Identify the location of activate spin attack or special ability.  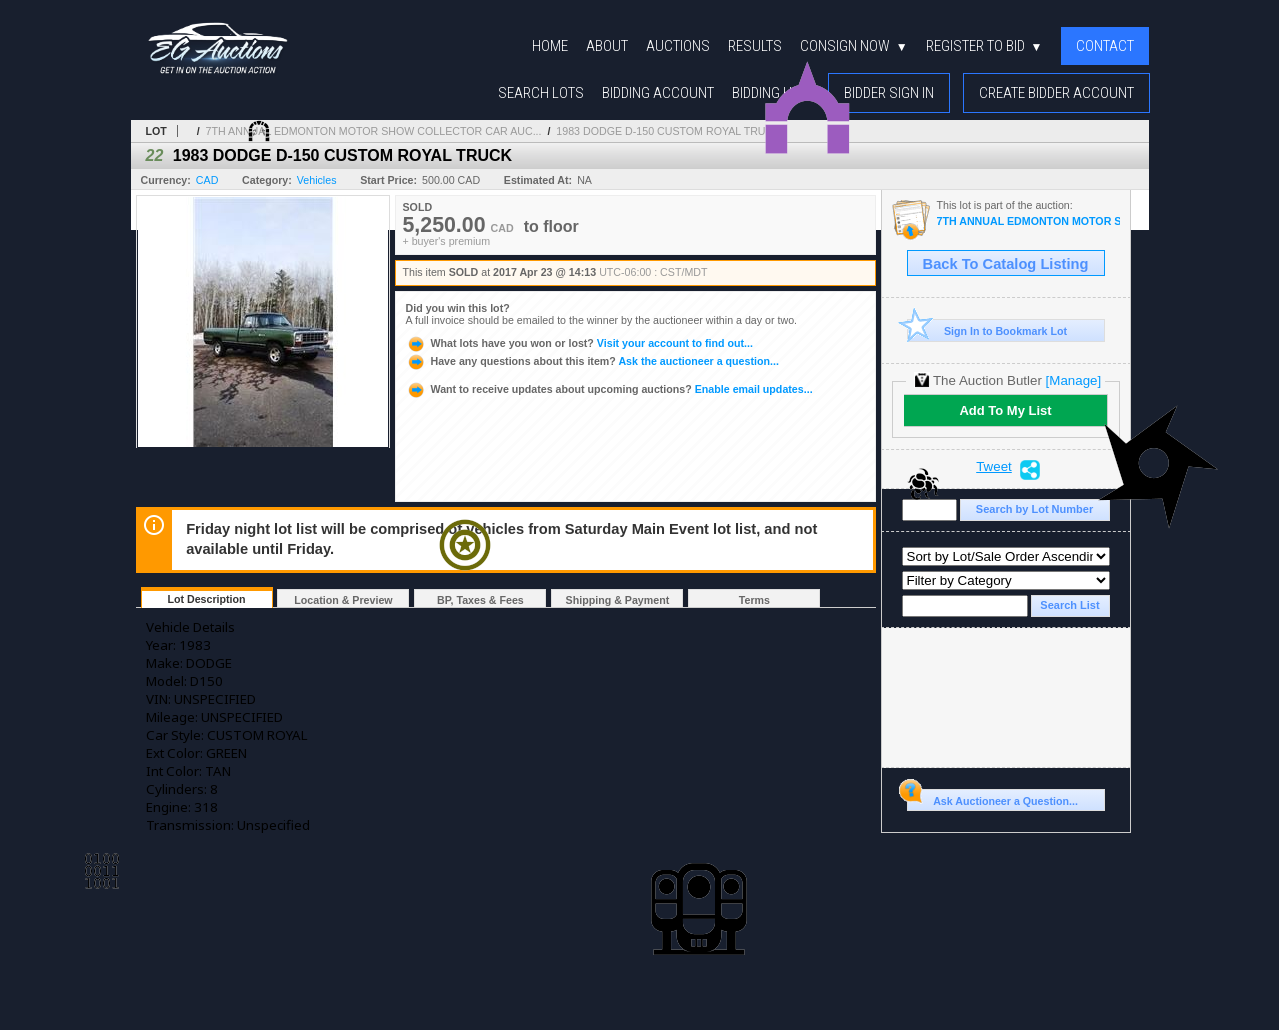
(1158, 467).